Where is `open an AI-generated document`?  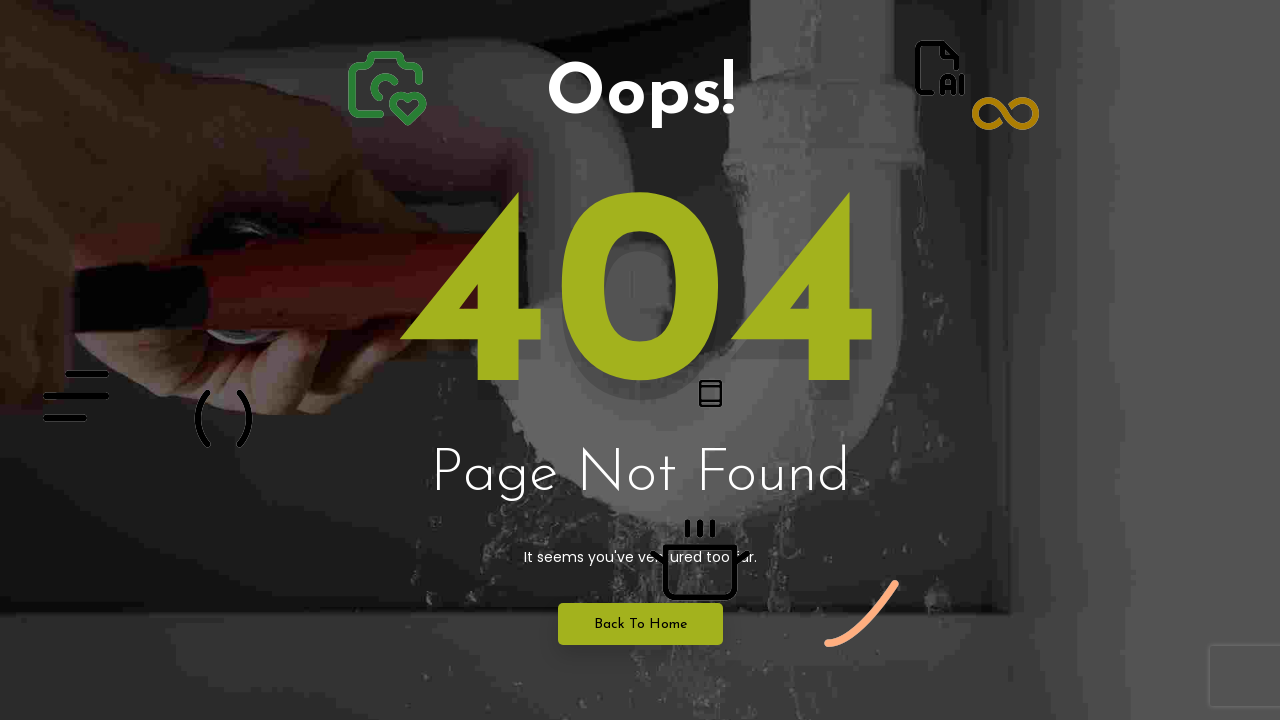 open an AI-generated document is located at coordinates (937, 68).